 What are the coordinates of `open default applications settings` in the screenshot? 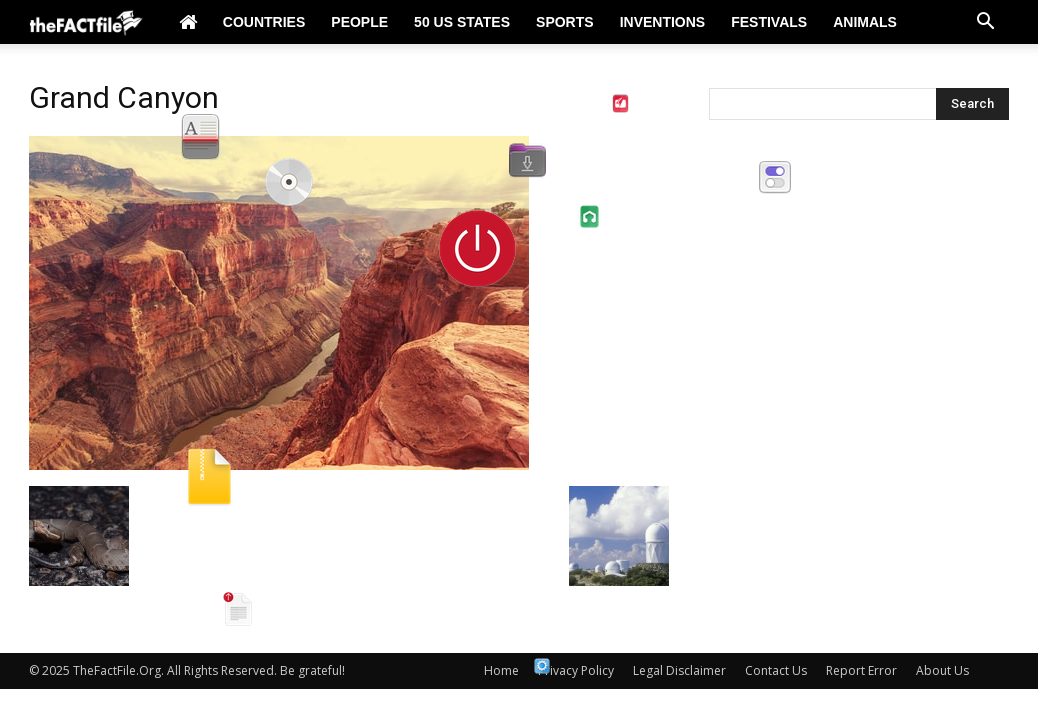 It's located at (542, 666).